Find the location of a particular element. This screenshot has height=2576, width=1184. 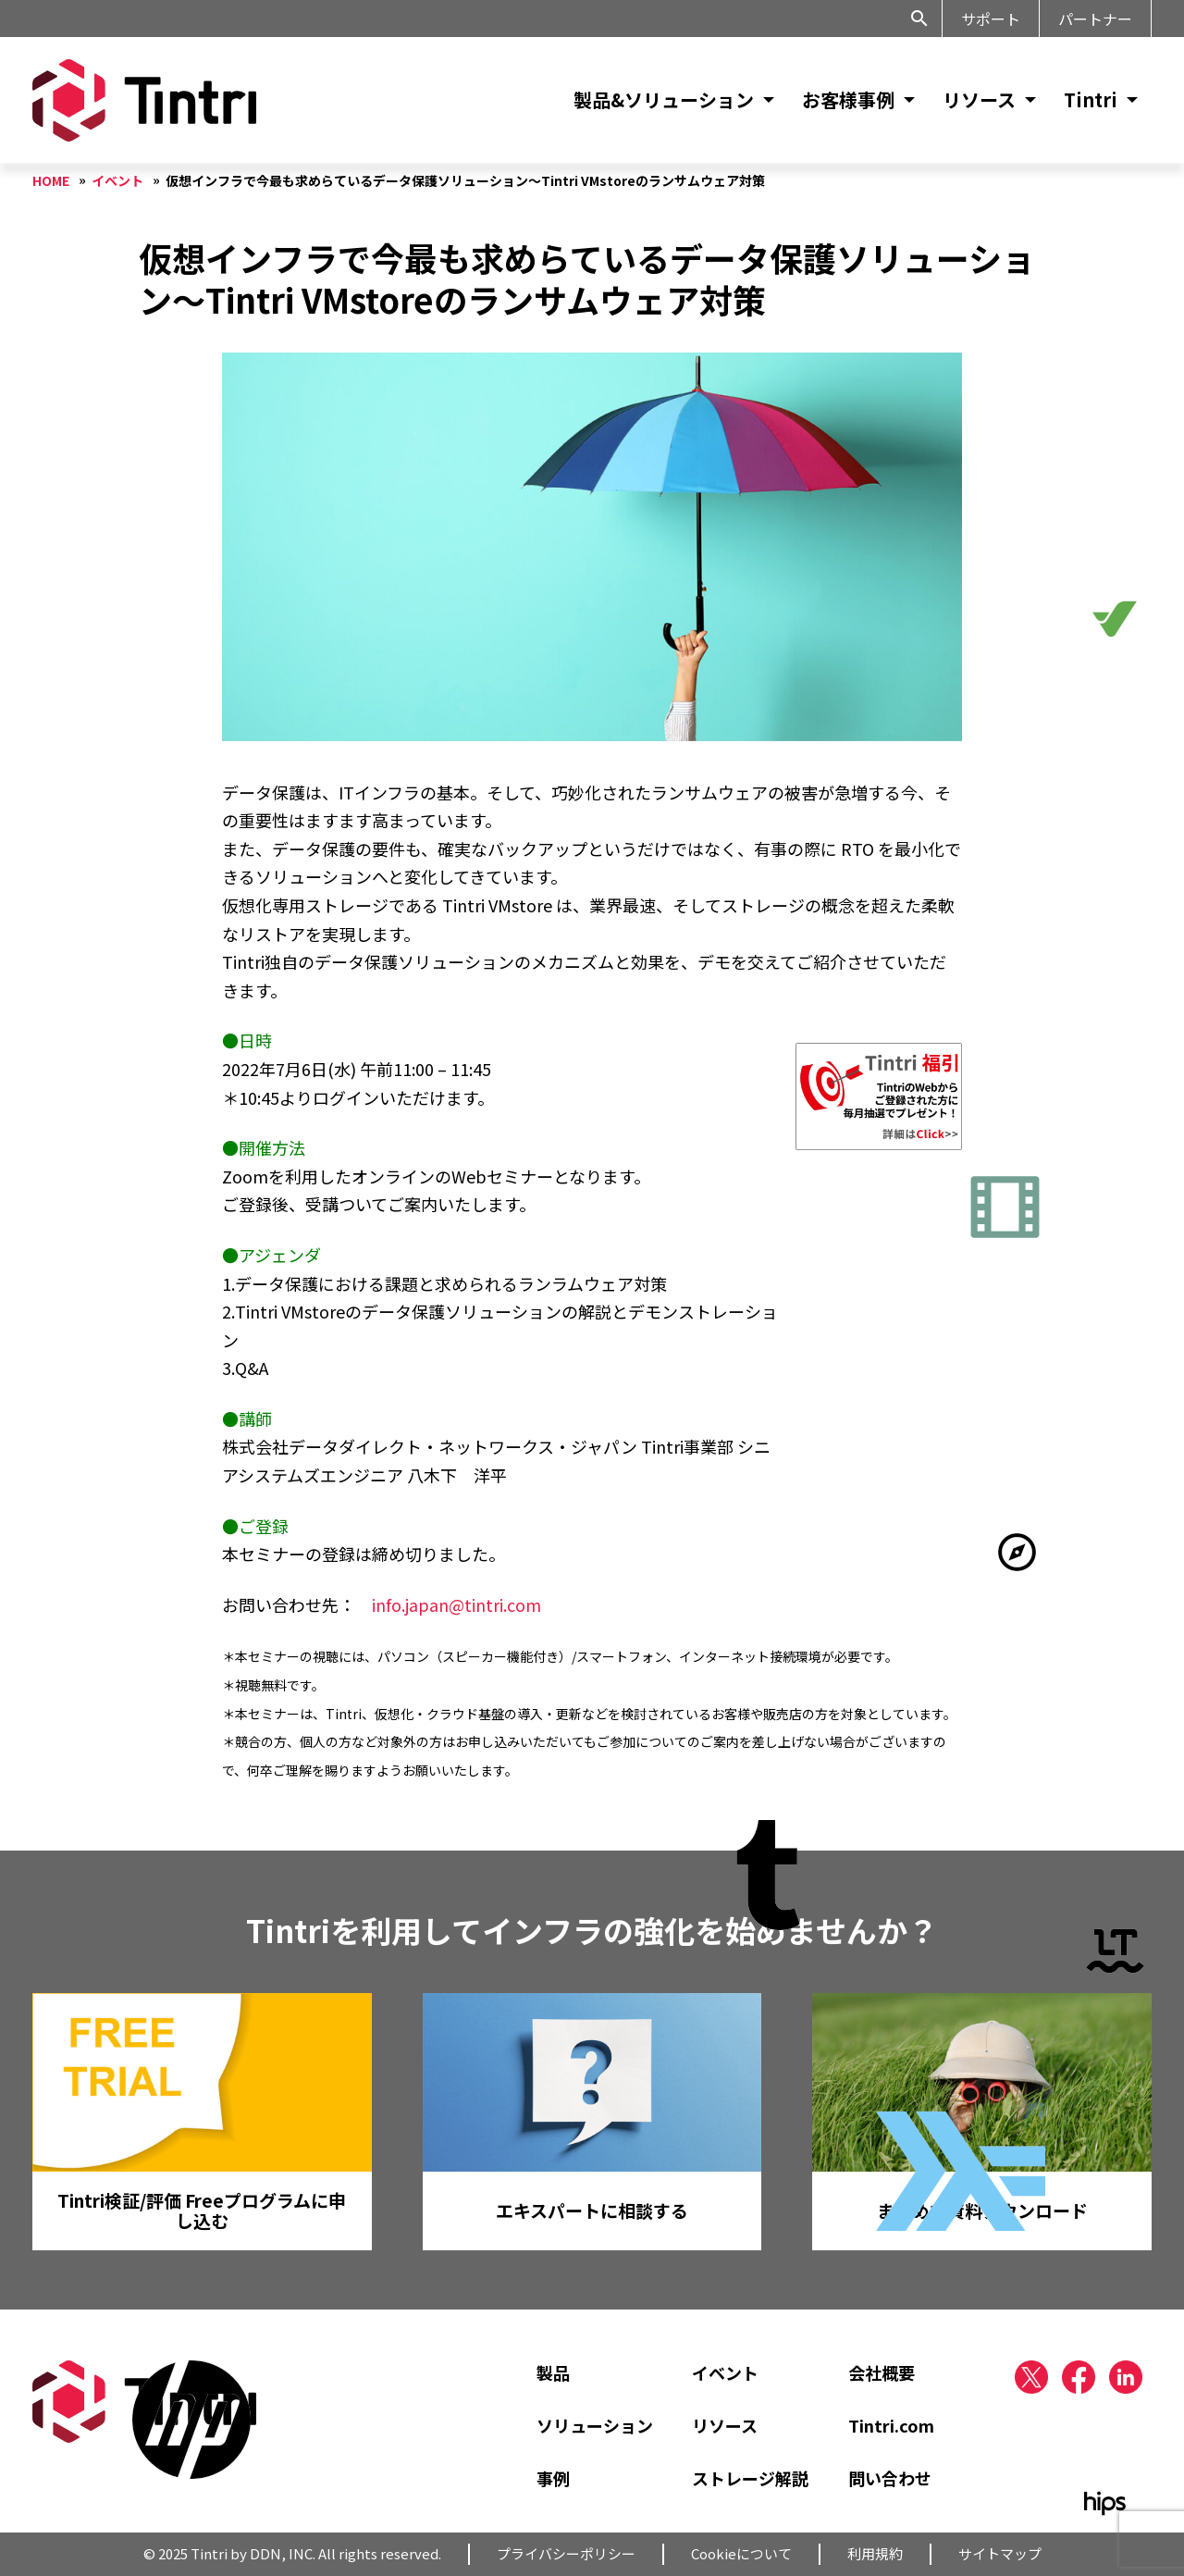

access video or film content is located at coordinates (1005, 1207).